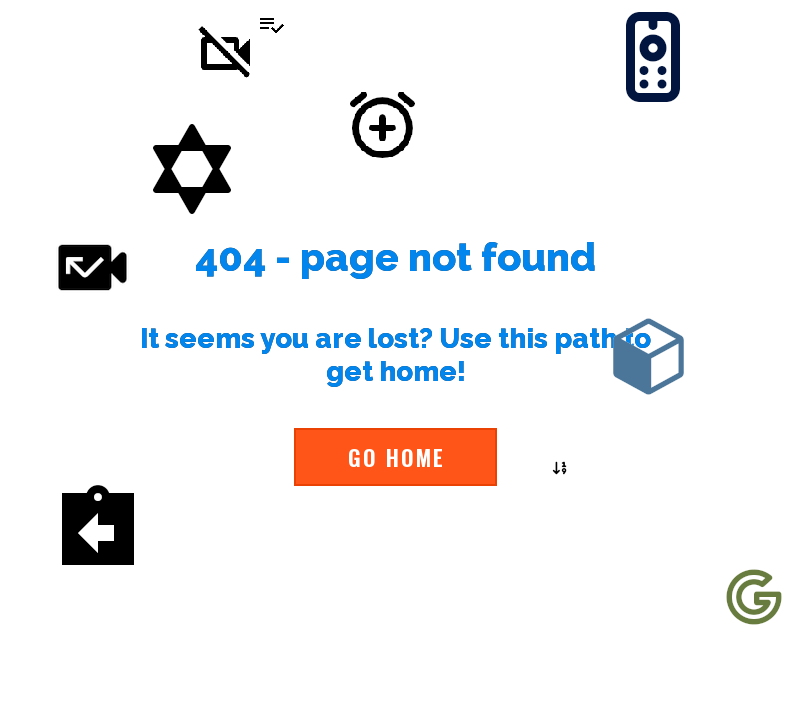 The height and width of the screenshot is (720, 791). What do you see at coordinates (754, 597) in the screenshot?
I see `sign in with Google` at bounding box center [754, 597].